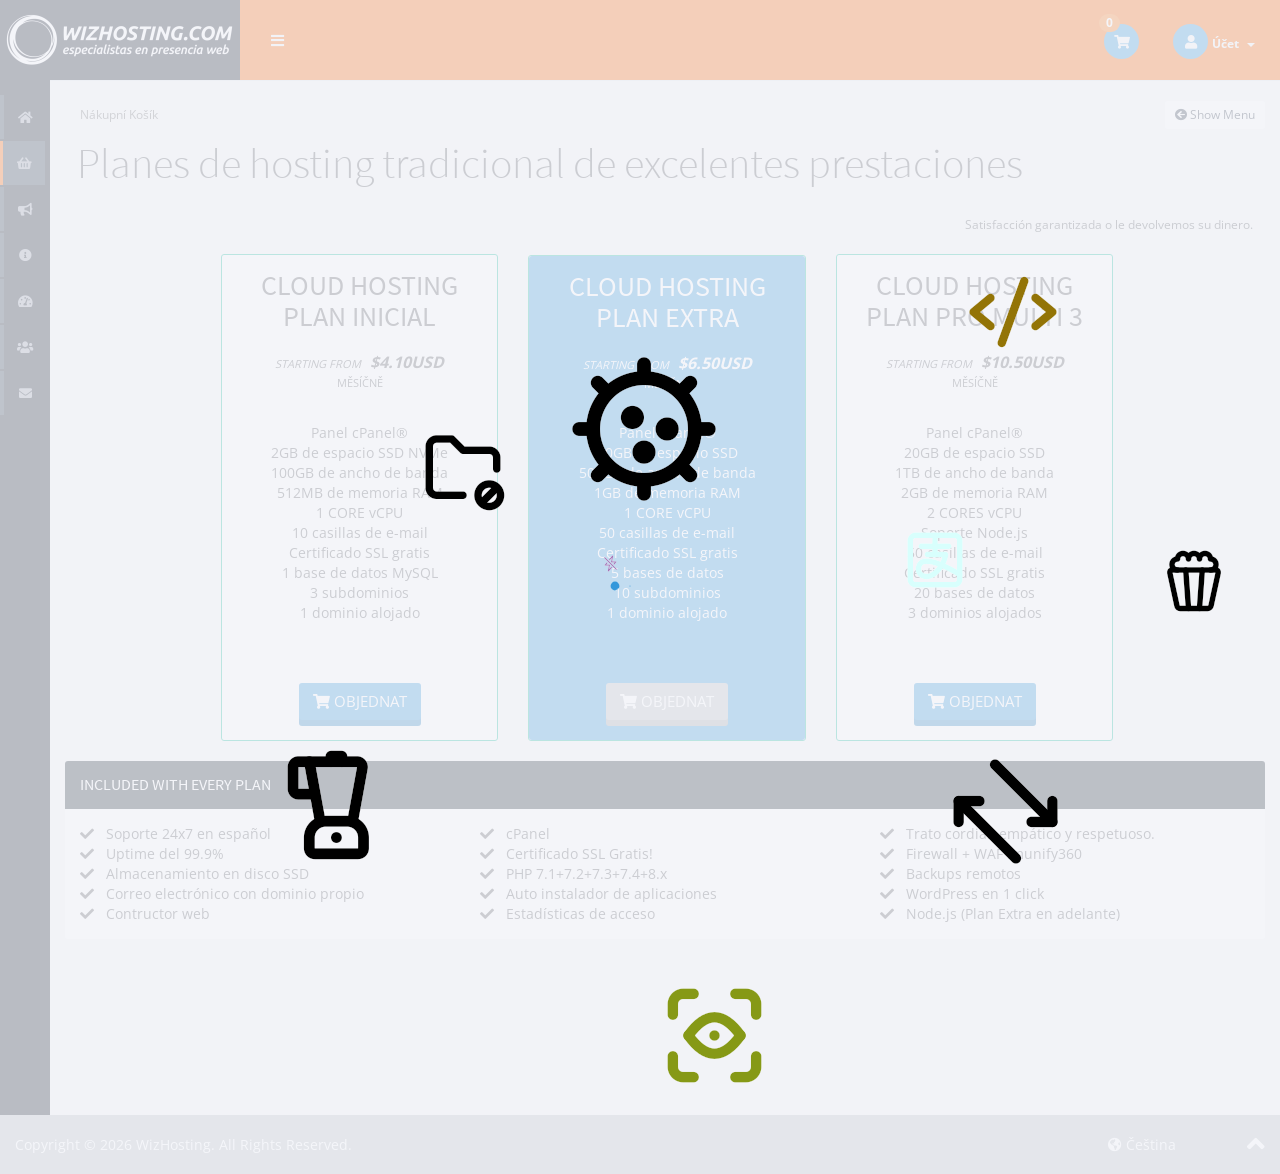  Describe the element at coordinates (1013, 312) in the screenshot. I see `view or edit source code` at that location.